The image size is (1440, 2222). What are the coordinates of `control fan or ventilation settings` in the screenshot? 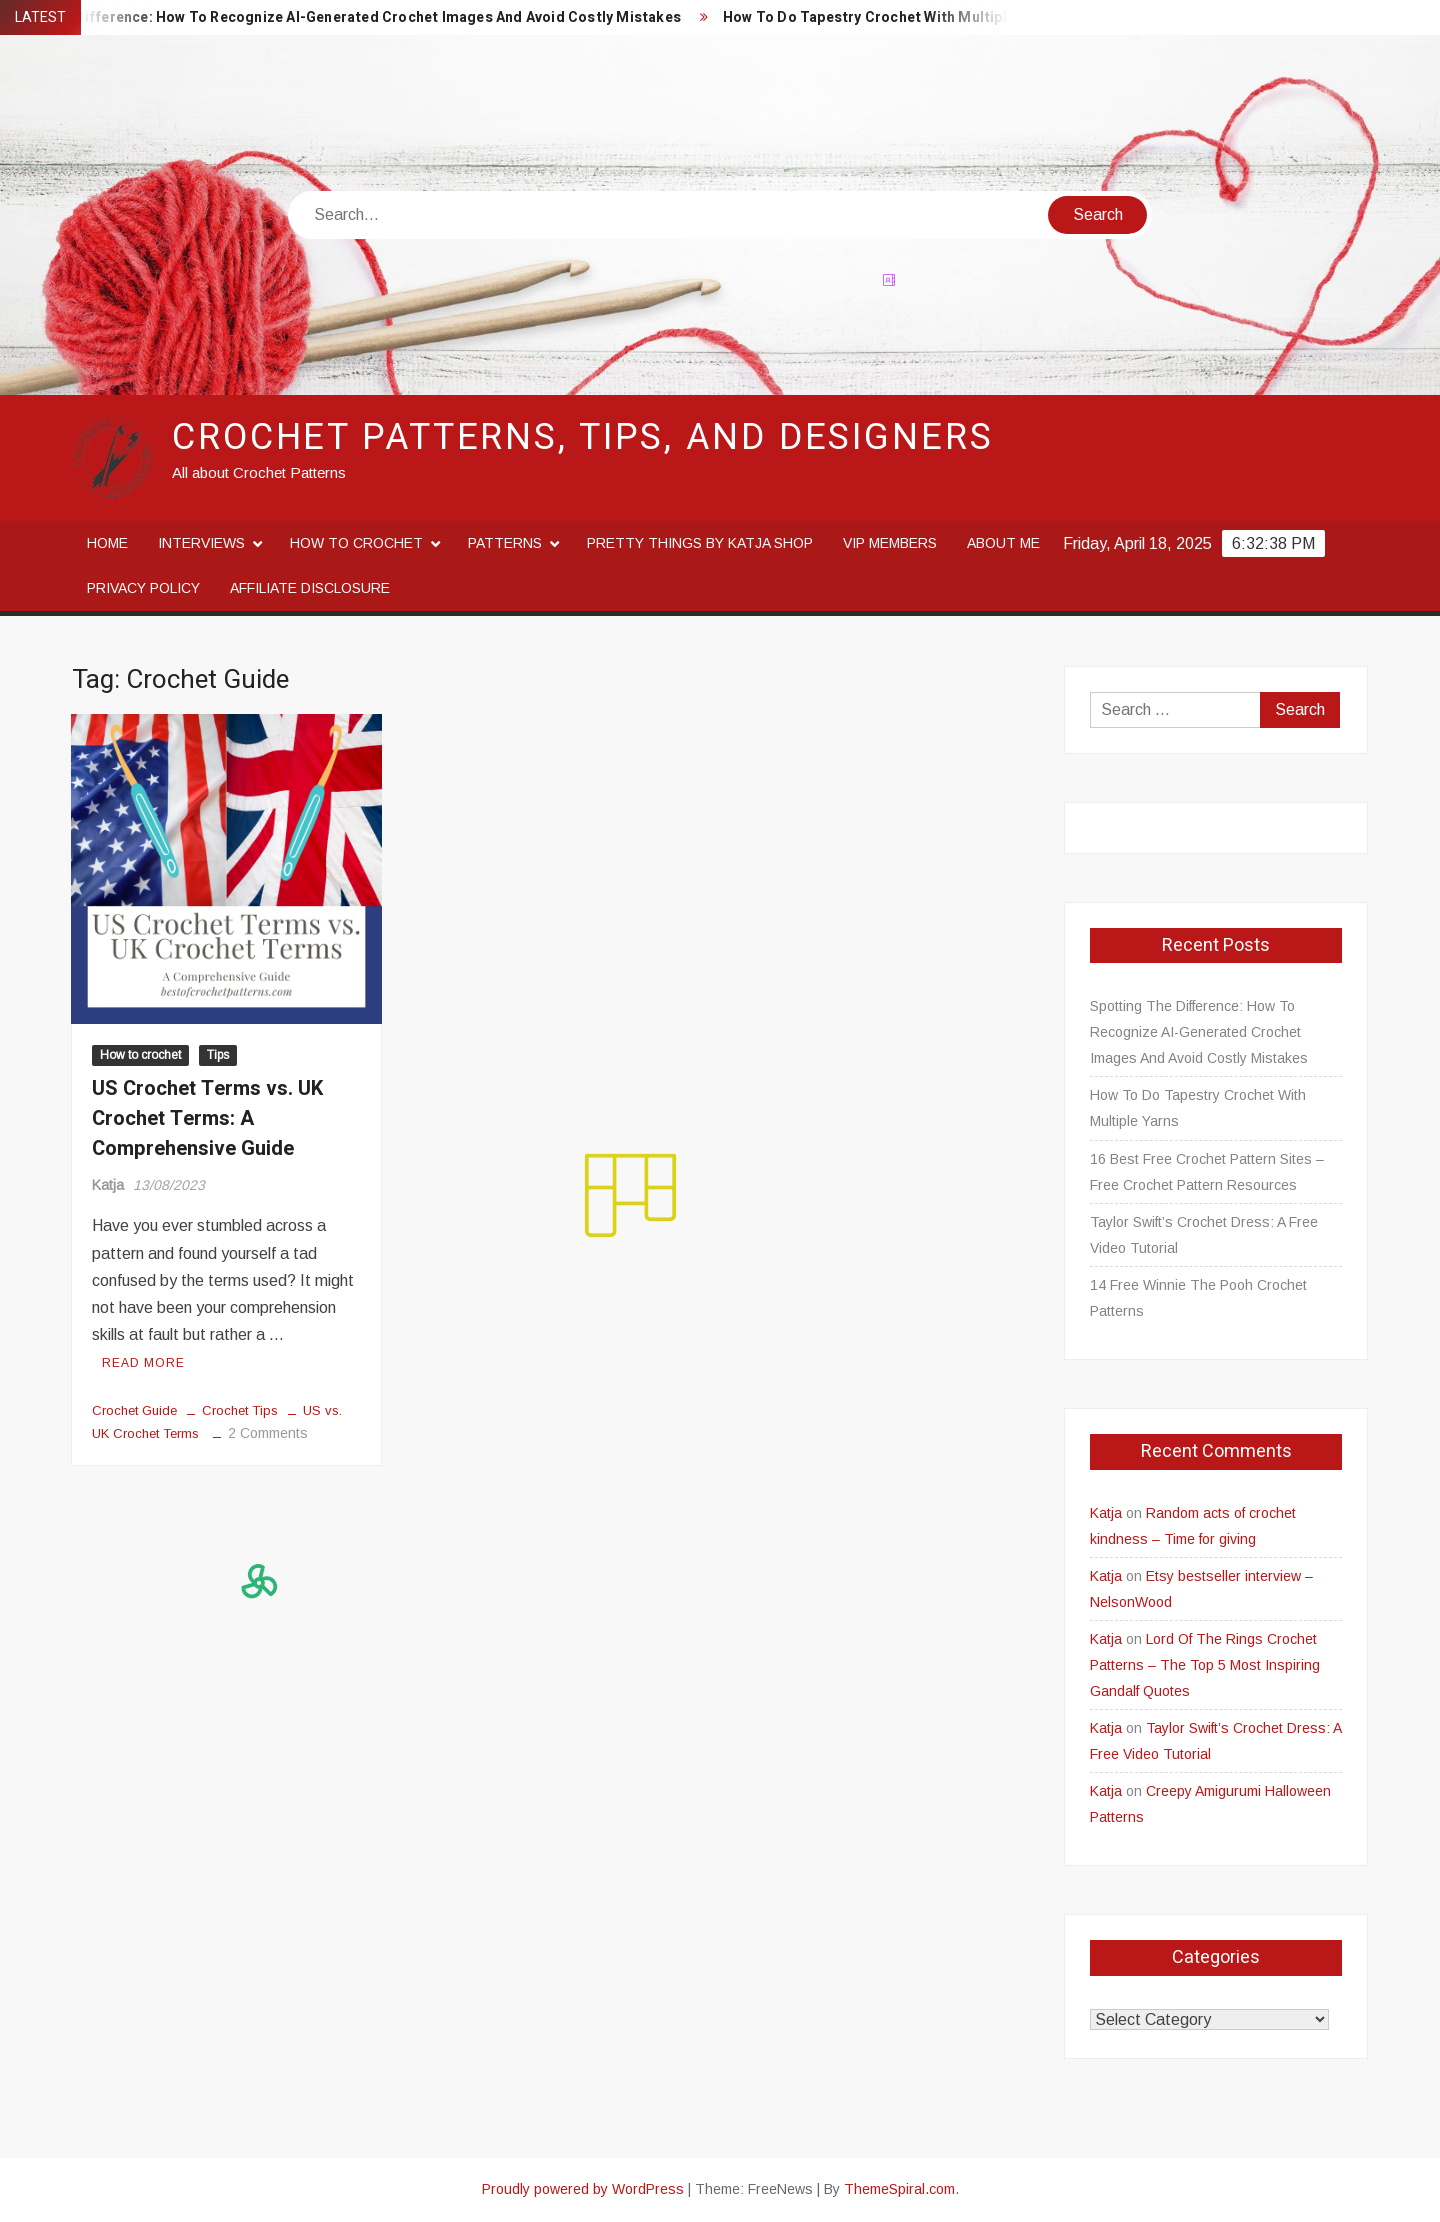 It's located at (259, 1583).